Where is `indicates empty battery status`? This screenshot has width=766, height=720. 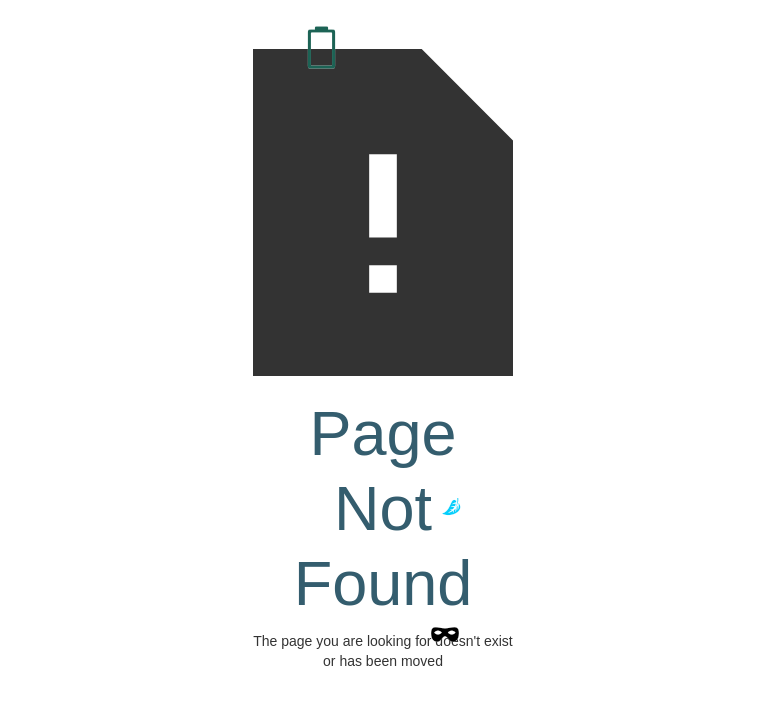 indicates empty battery status is located at coordinates (321, 47).